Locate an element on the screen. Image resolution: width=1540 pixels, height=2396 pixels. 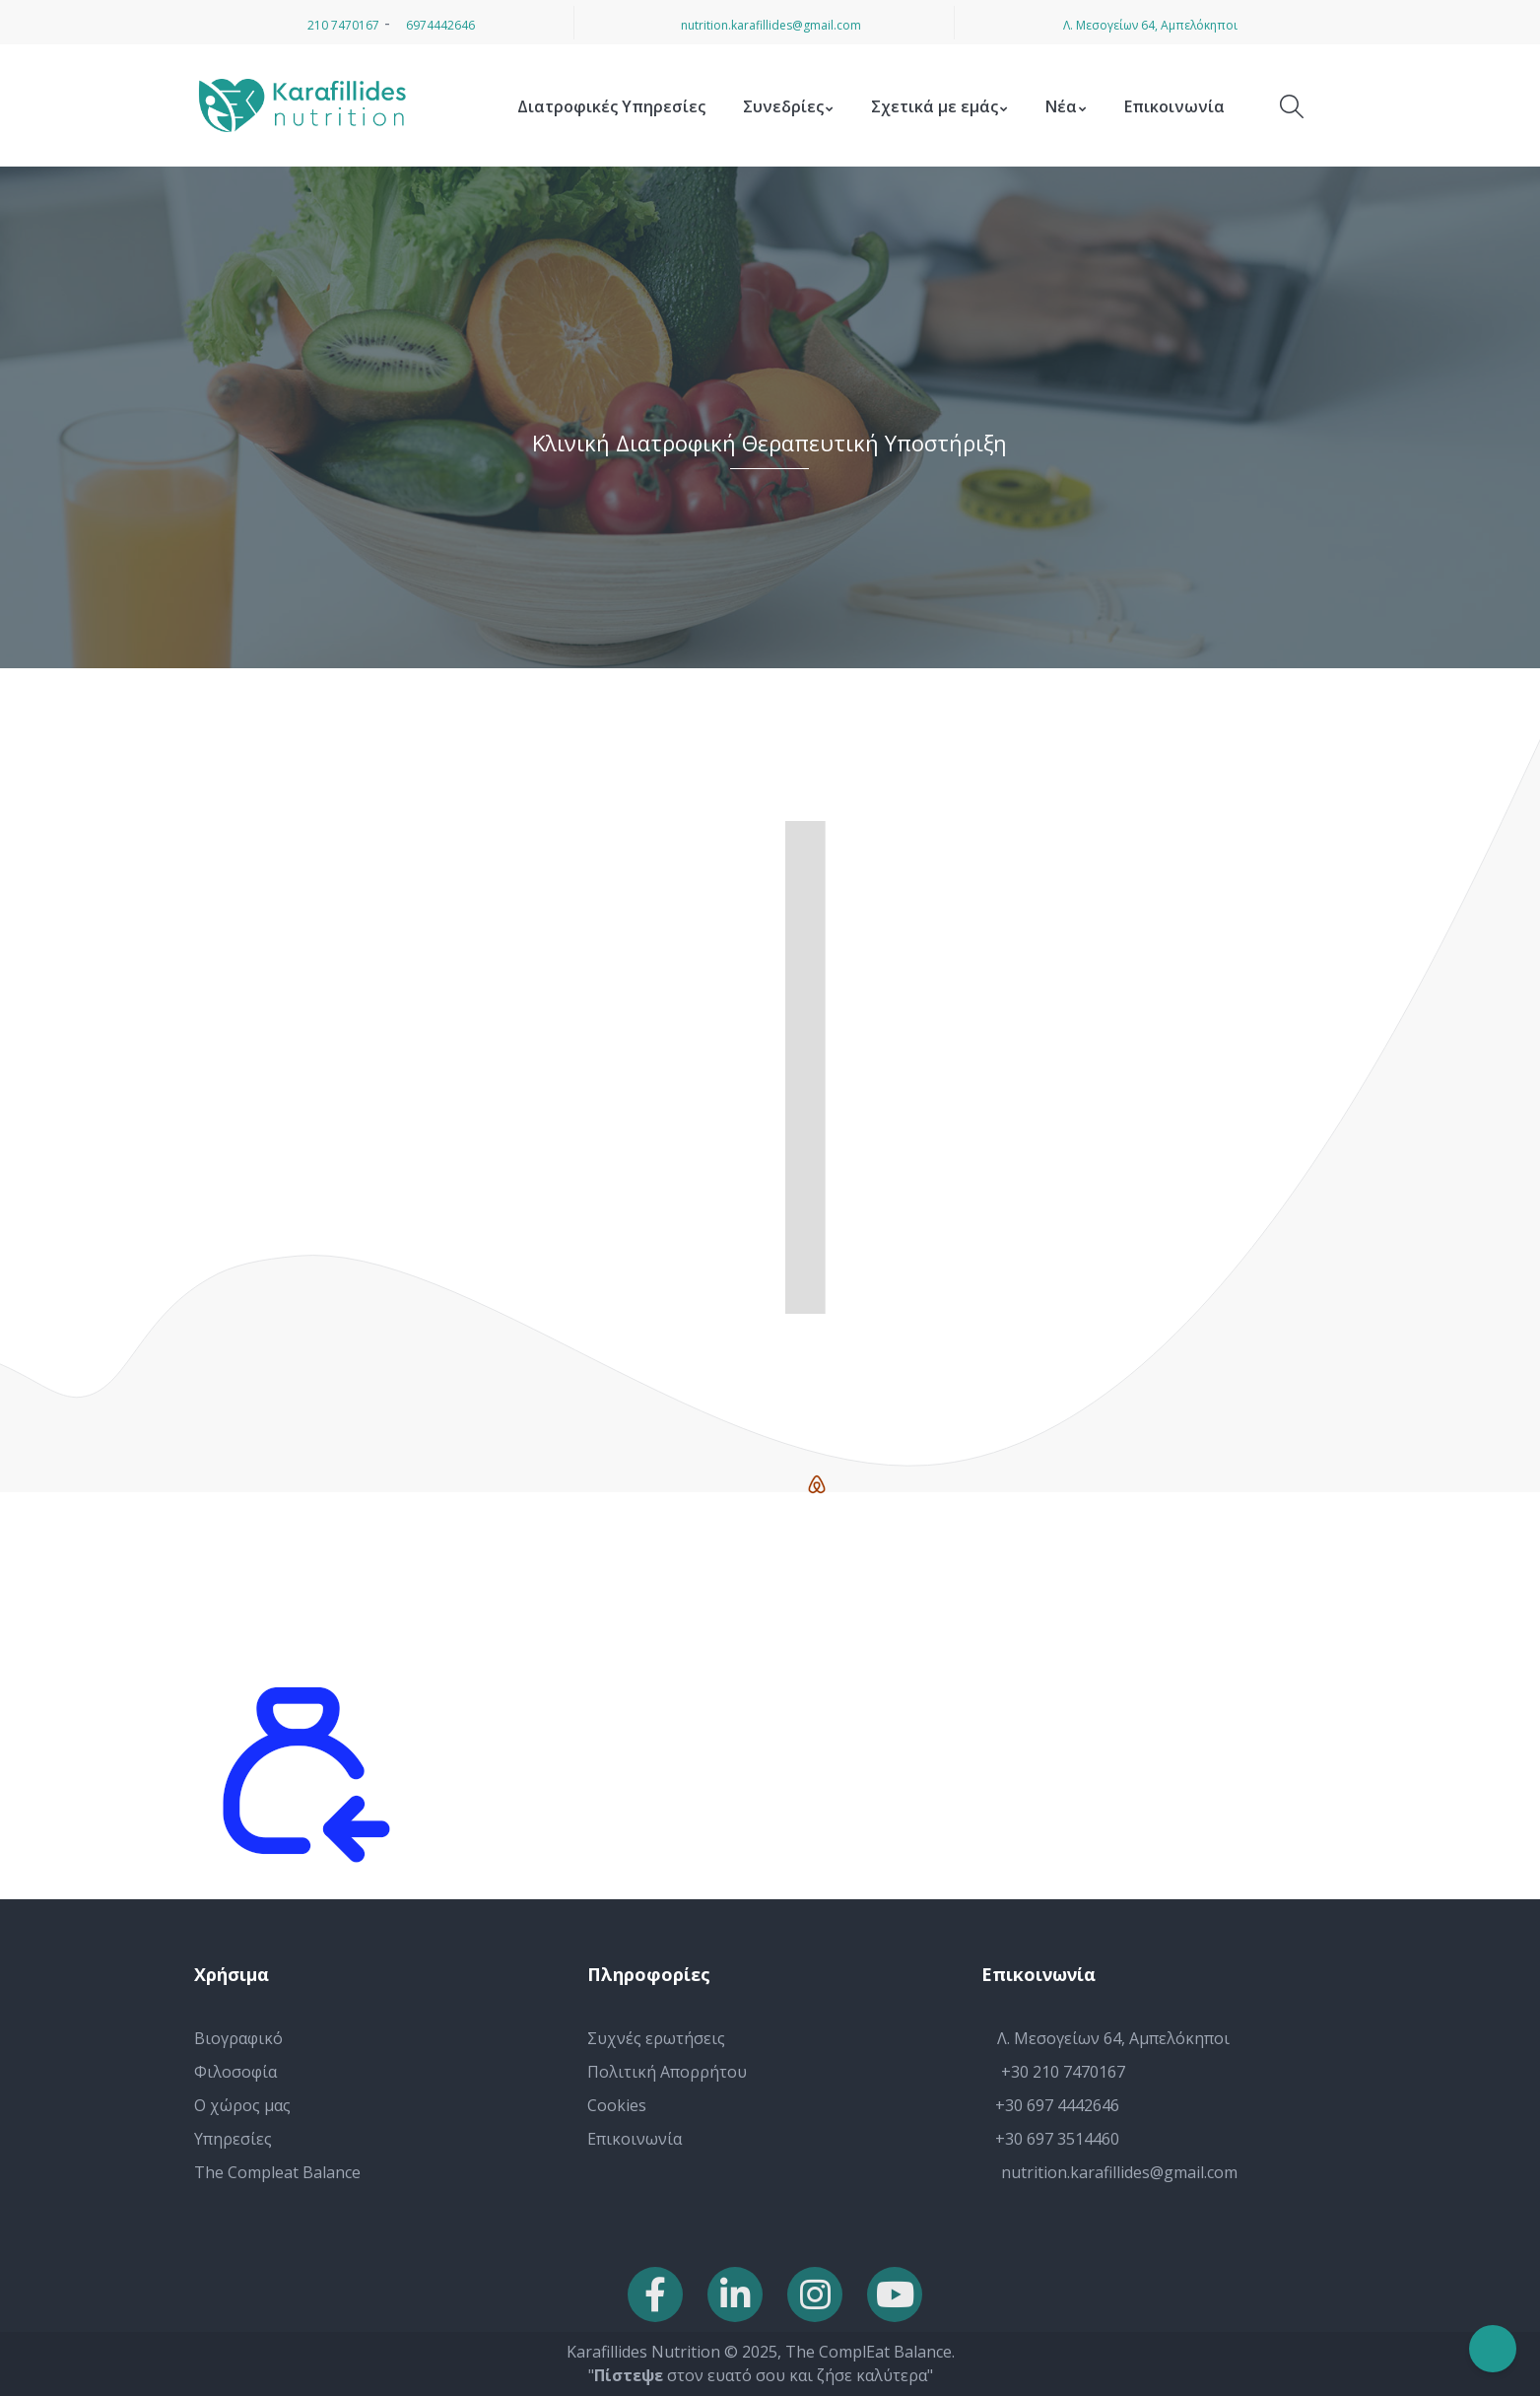
return or refund money is located at coordinates (298, 1770).